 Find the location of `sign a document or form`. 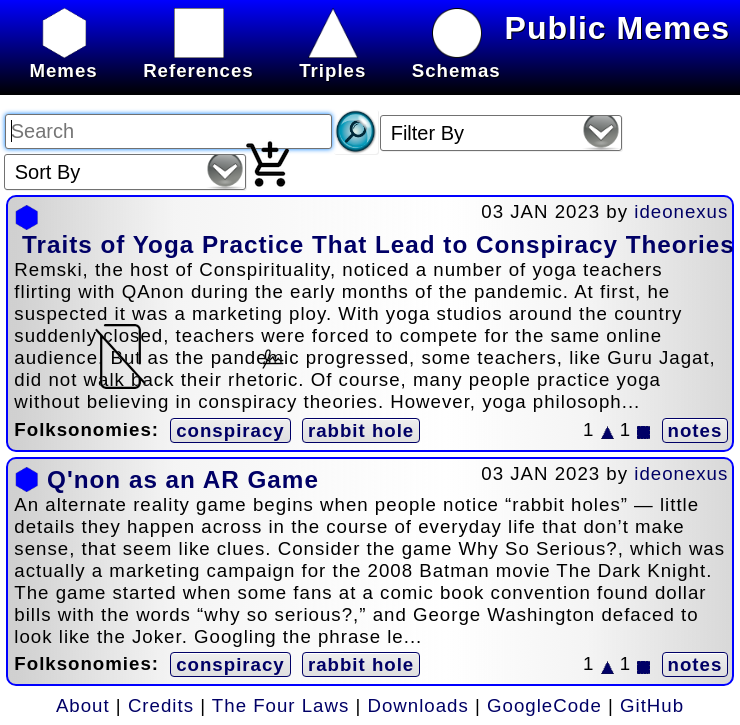

sign a document or form is located at coordinates (273, 359).